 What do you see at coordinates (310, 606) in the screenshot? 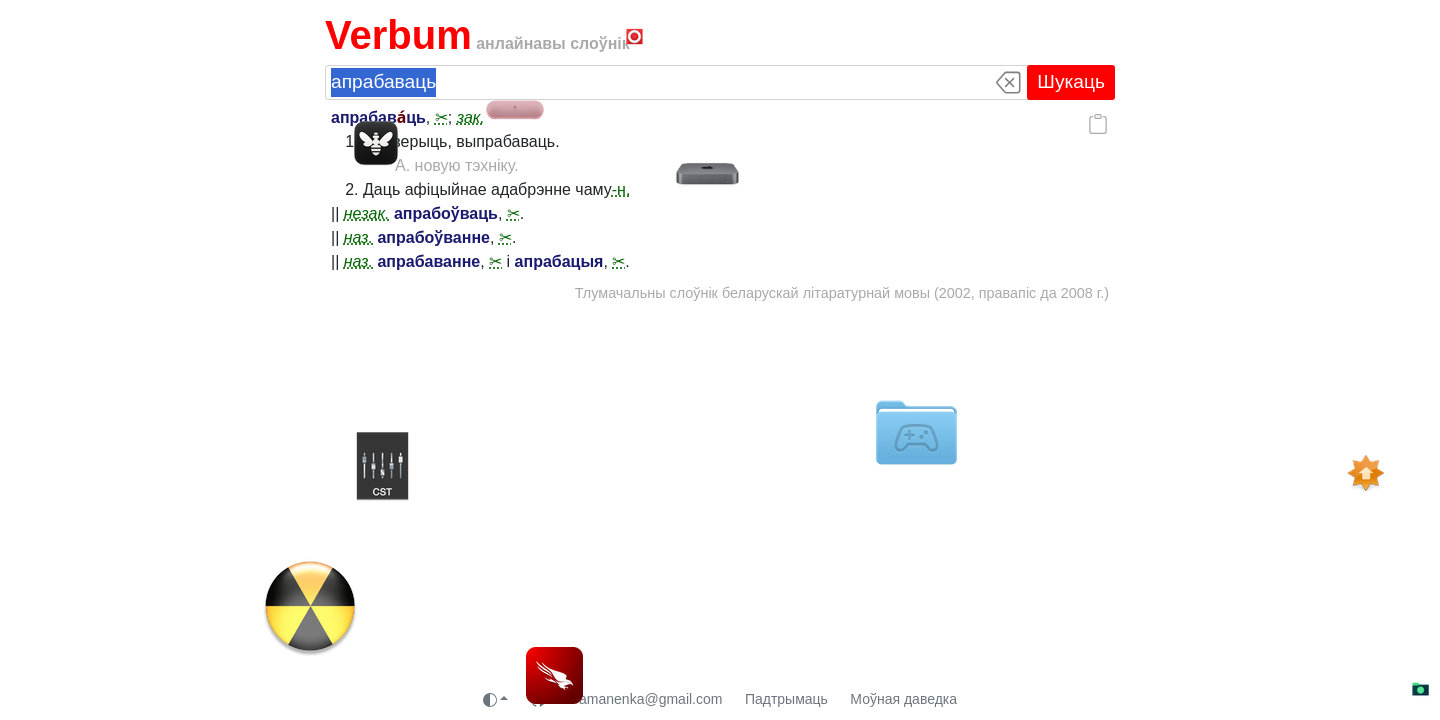
I see `burn files to disc` at bounding box center [310, 606].